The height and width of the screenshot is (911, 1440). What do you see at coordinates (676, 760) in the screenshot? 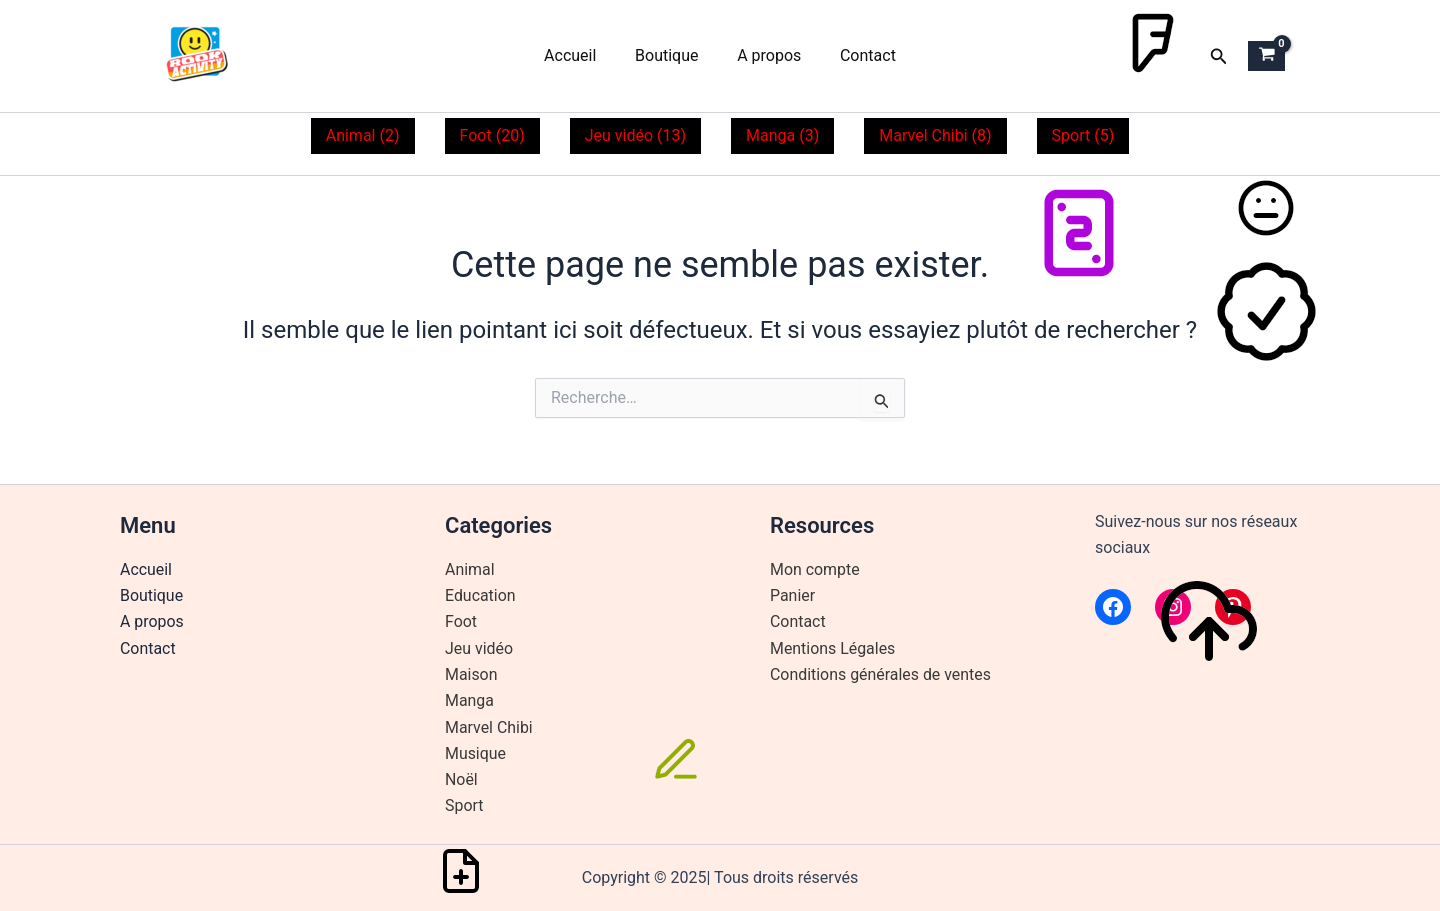
I see `edit text or content` at bounding box center [676, 760].